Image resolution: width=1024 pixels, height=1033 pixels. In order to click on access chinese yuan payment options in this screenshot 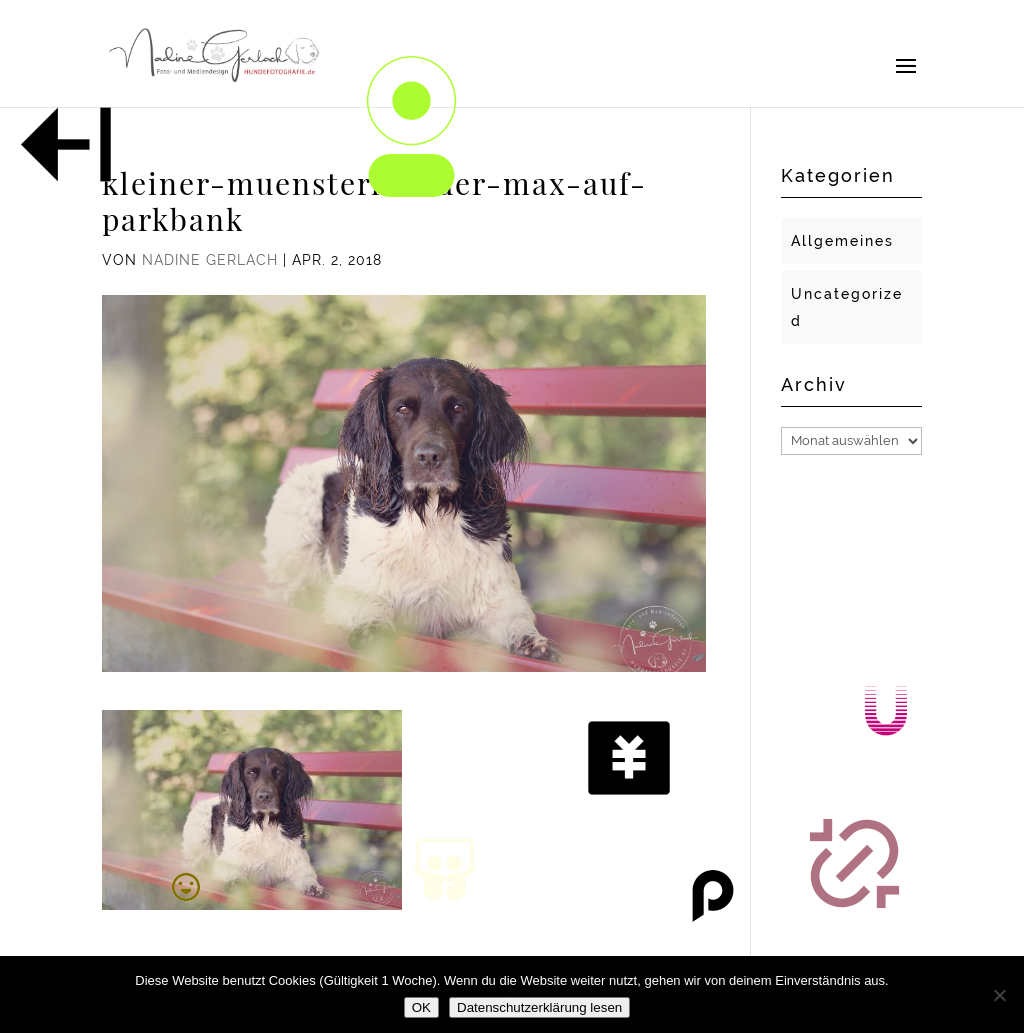, I will do `click(629, 758)`.